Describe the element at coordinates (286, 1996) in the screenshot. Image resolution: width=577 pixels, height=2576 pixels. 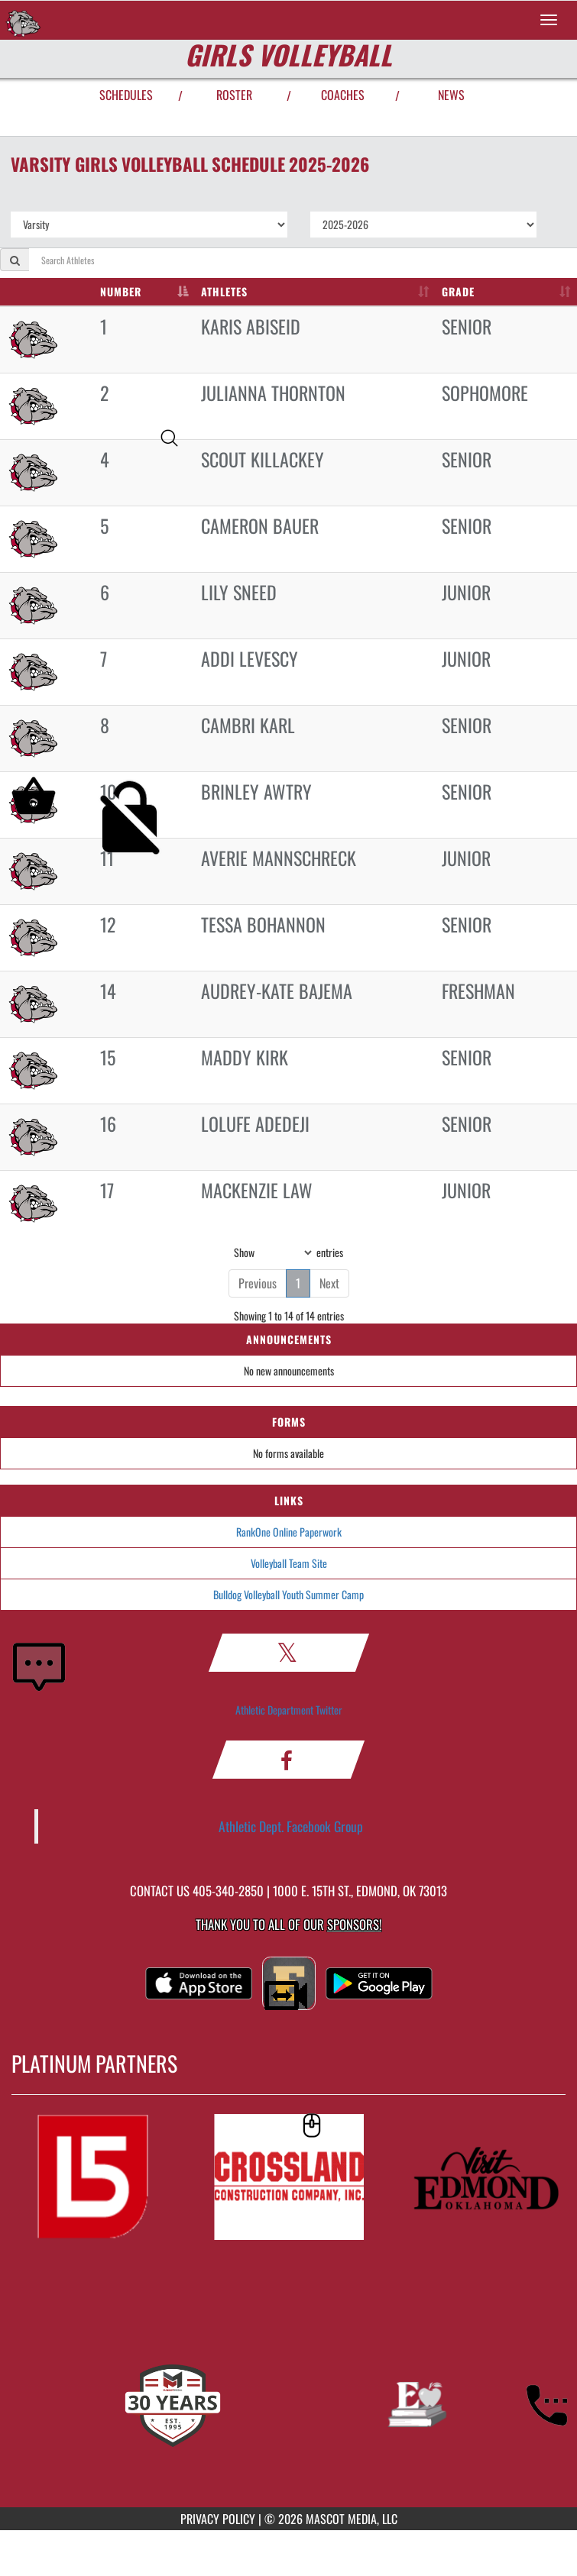
I see `switch between front and rear camera during video` at that location.